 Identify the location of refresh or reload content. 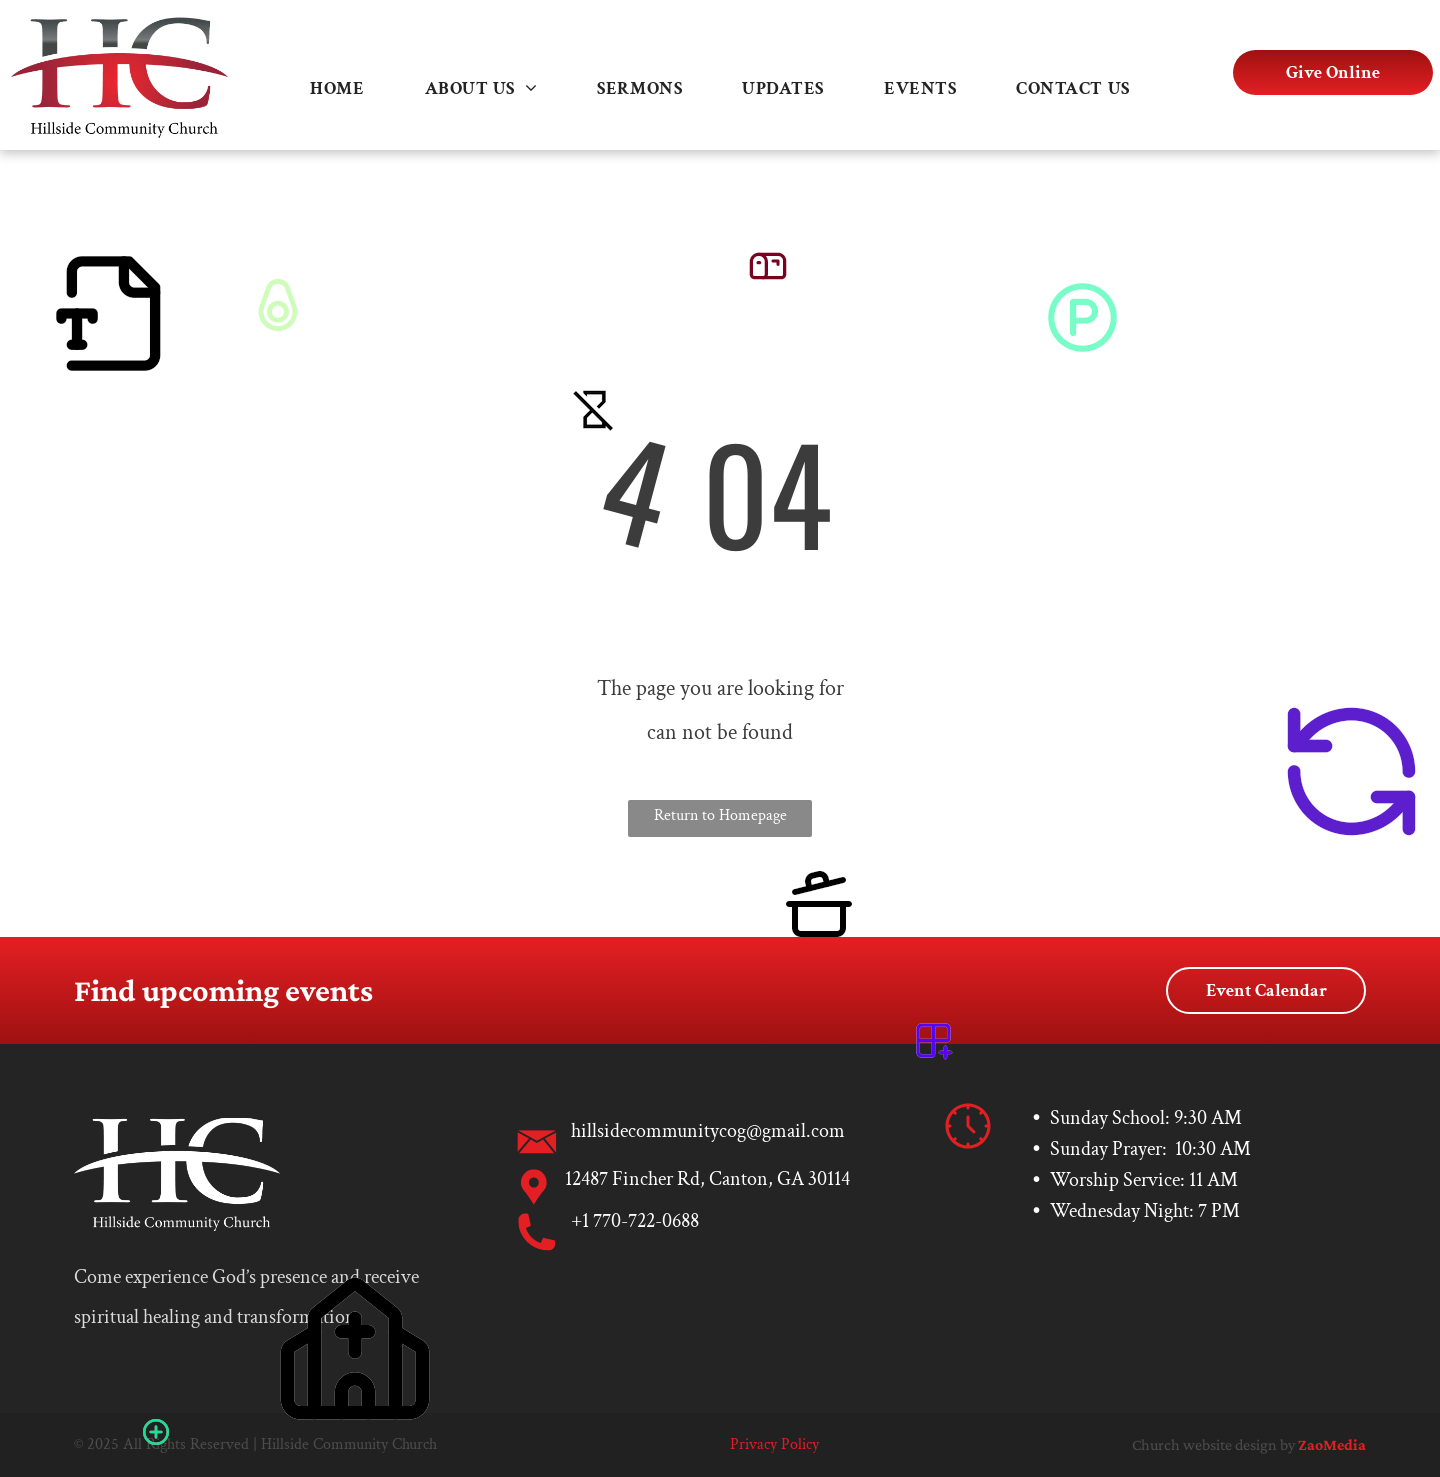
(1351, 771).